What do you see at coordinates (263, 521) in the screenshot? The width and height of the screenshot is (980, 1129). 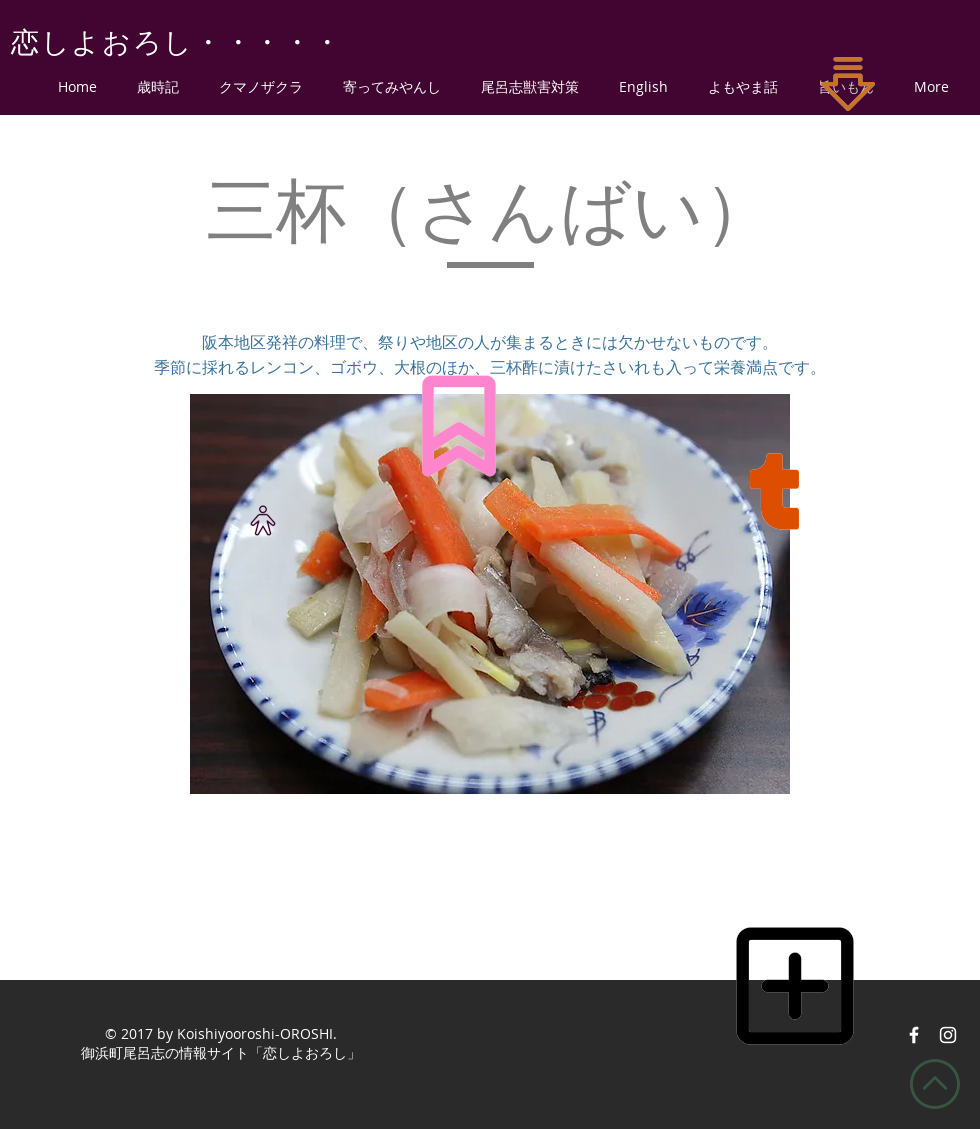 I see `view your profile` at bounding box center [263, 521].